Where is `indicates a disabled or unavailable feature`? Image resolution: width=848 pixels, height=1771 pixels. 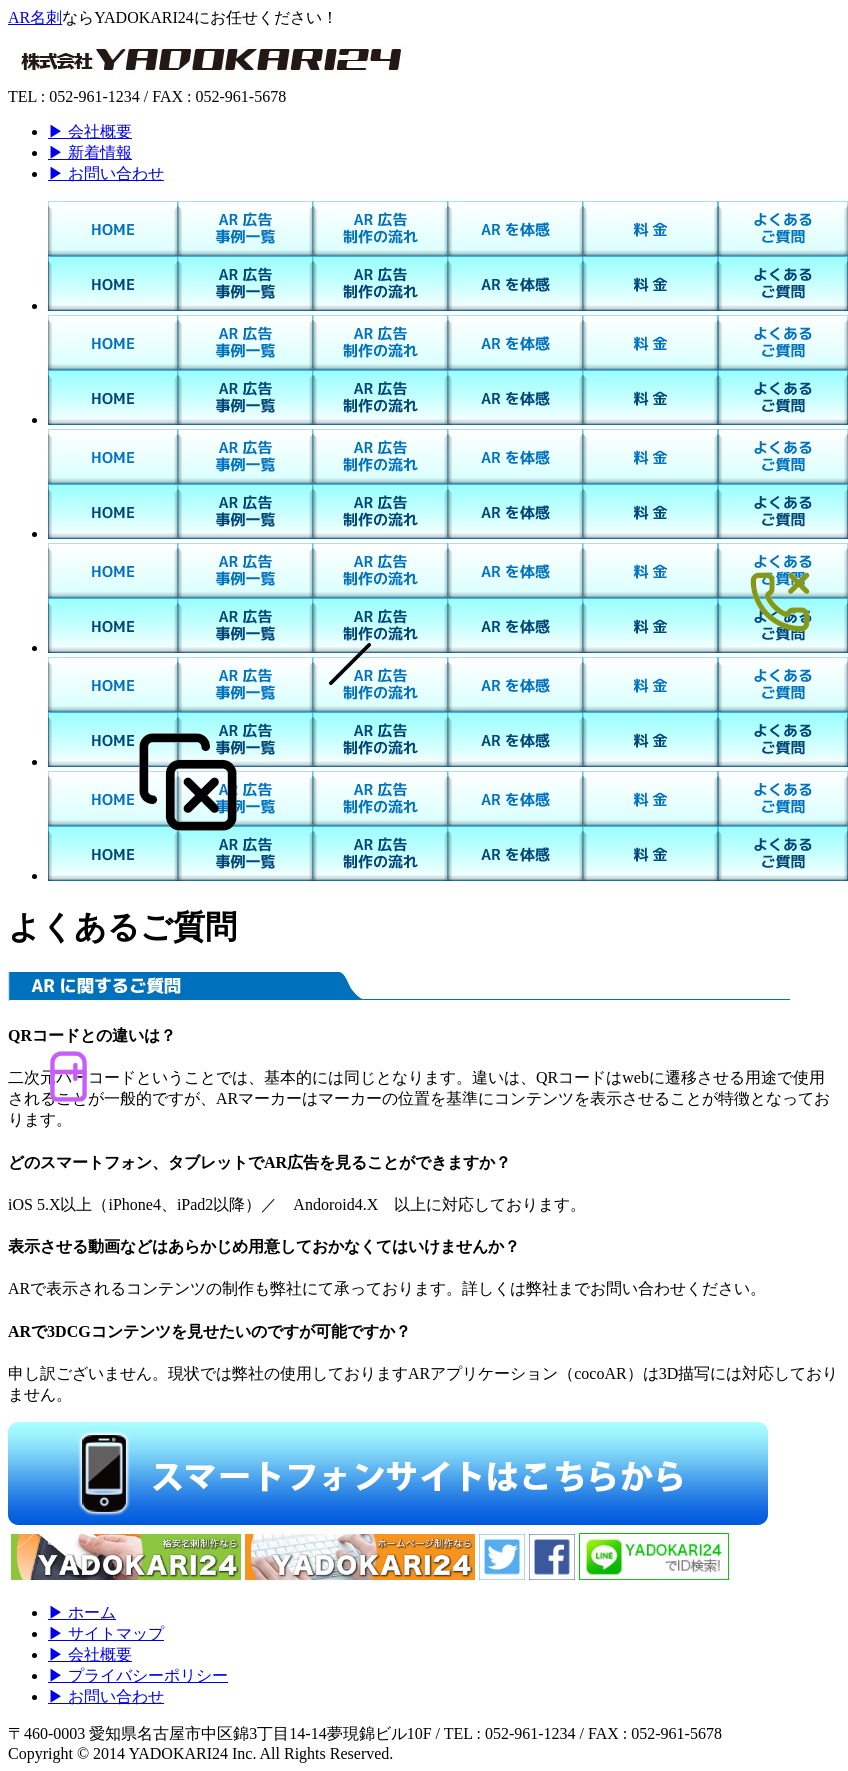 indicates a disabled or unavailable feature is located at coordinates (350, 664).